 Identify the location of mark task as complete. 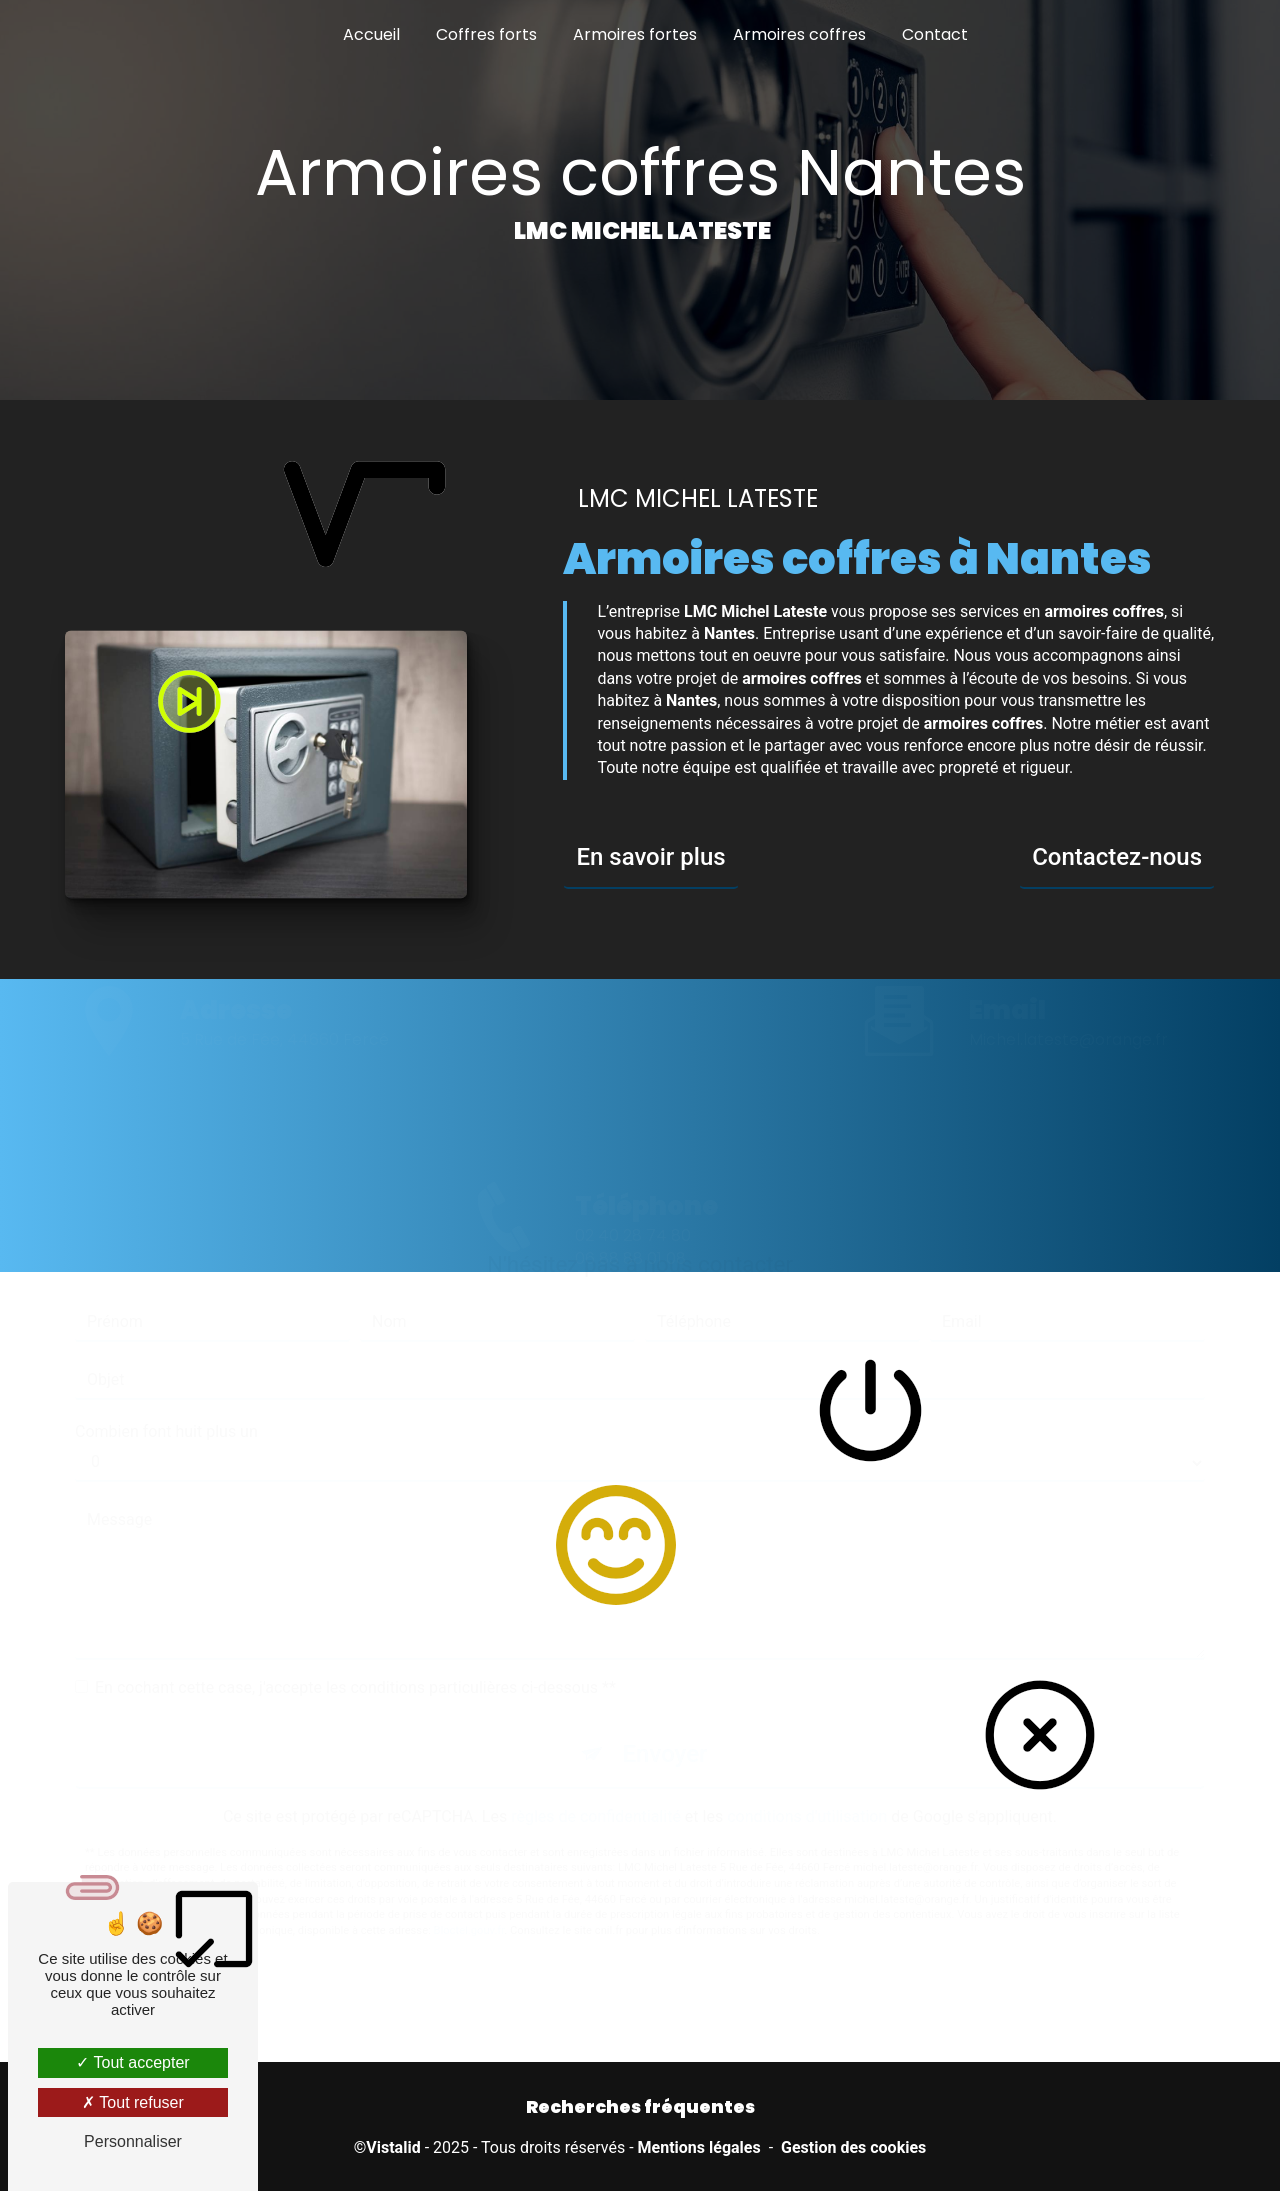
(214, 1929).